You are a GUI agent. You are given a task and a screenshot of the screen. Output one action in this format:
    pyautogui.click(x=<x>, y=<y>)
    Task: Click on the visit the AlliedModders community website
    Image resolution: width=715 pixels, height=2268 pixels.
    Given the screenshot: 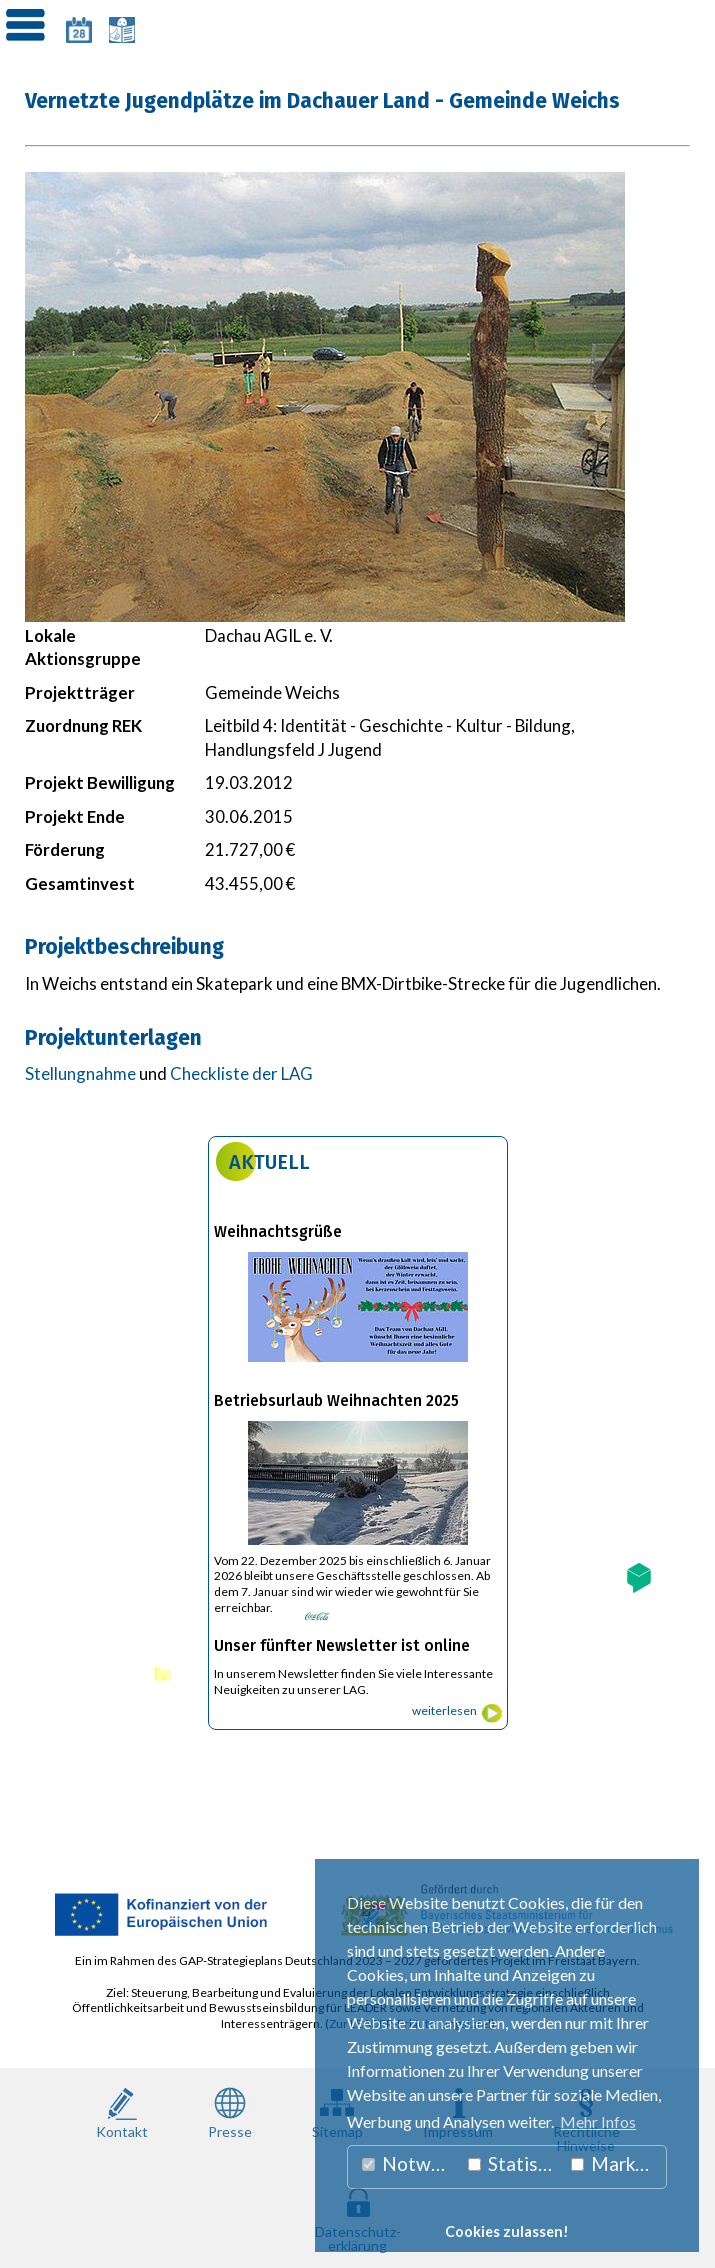 What is the action you would take?
    pyautogui.click(x=162, y=1673)
    